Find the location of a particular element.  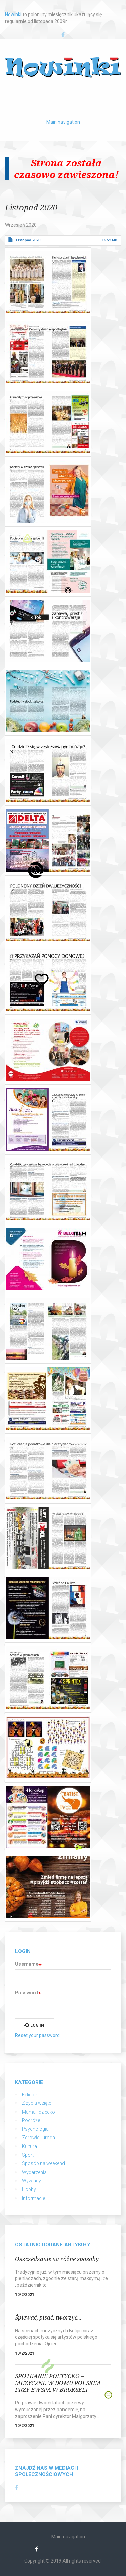

rate your experience as neutral is located at coordinates (108, 2395).